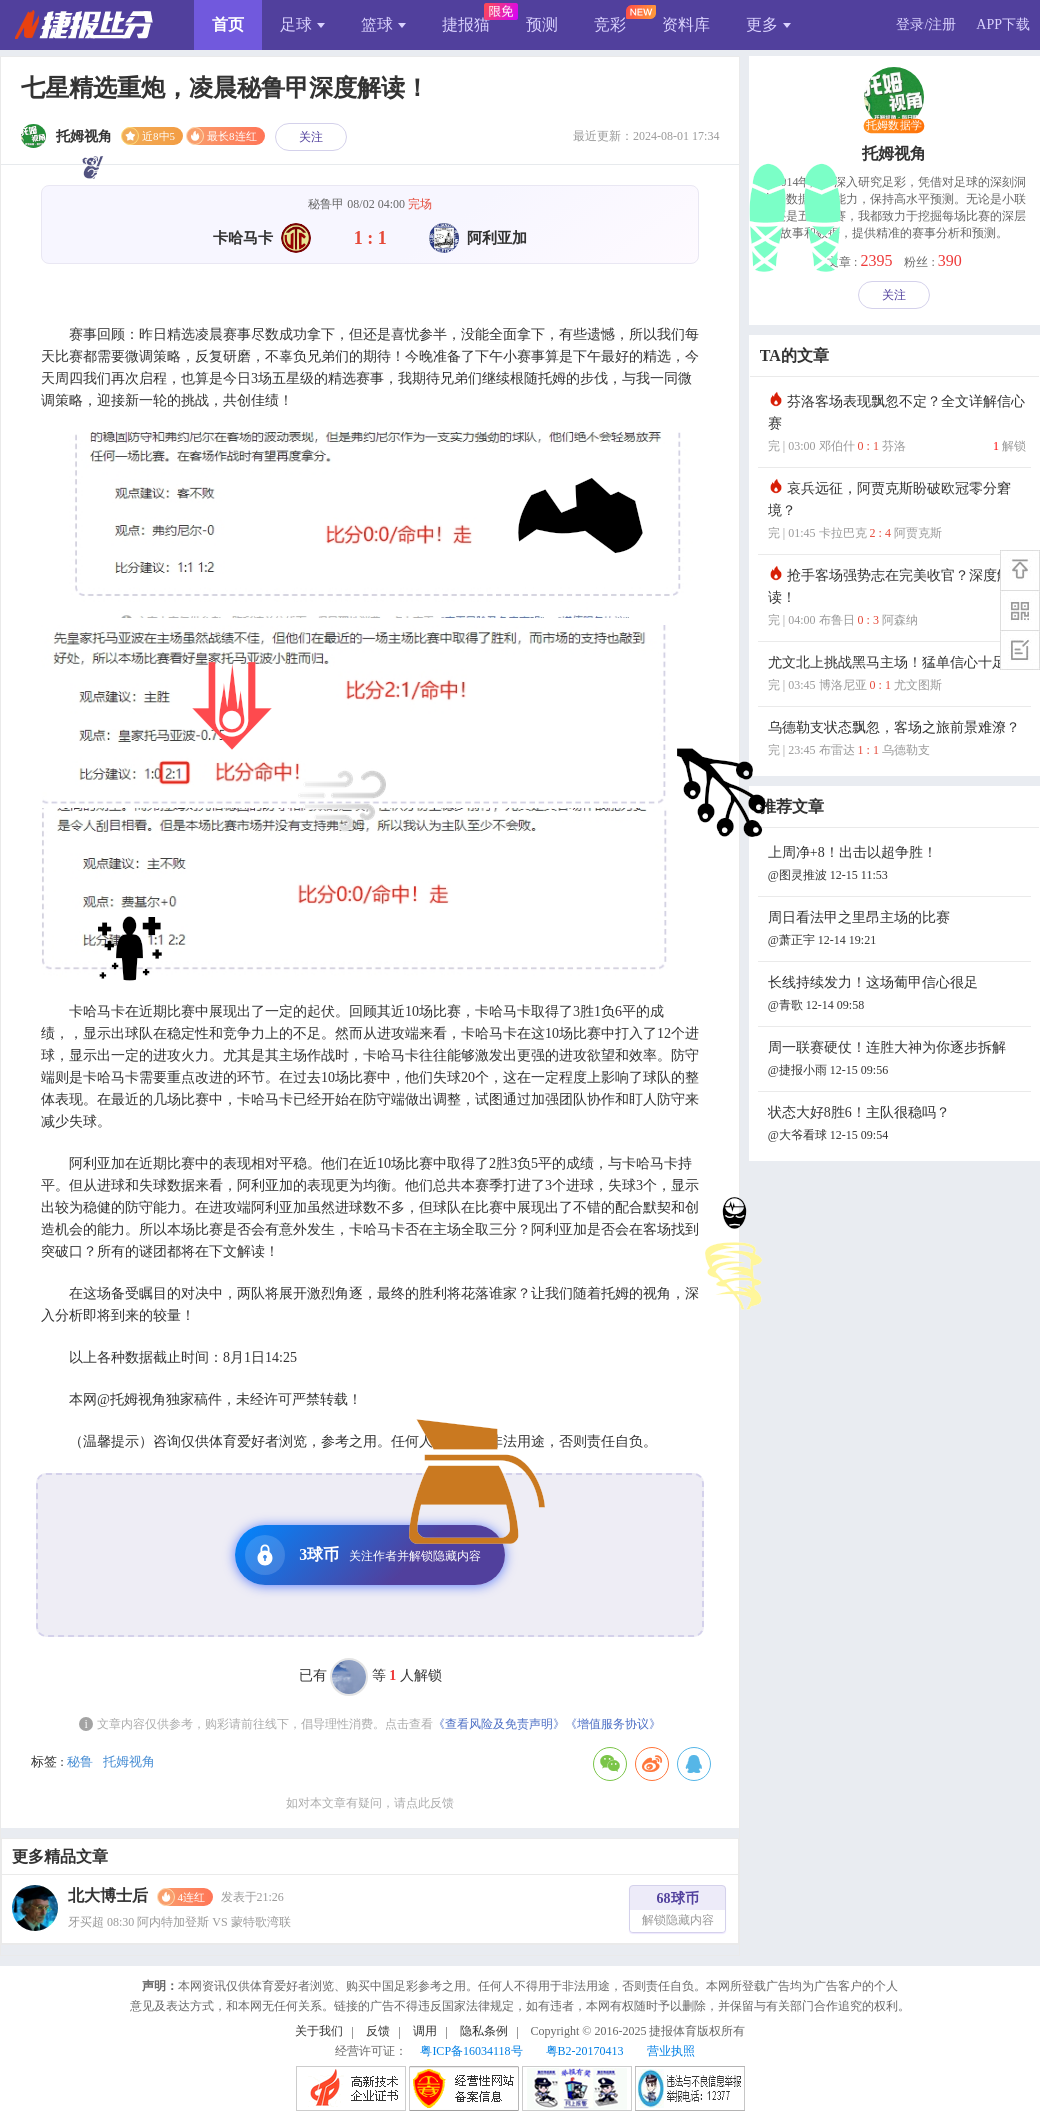  I want to click on indicates falling rock hazard or danger zone, so click(232, 706).